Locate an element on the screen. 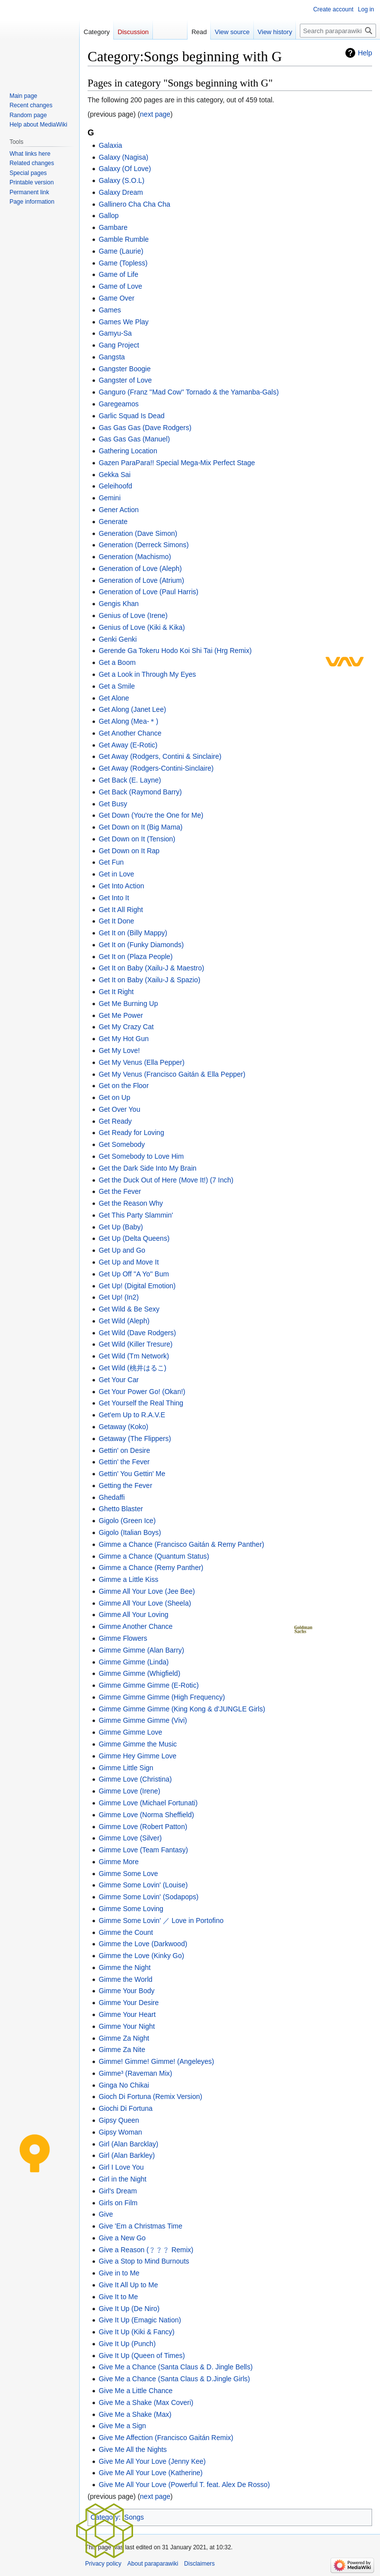 The width and height of the screenshot is (380, 2576). OpenAI Gym logo is located at coordinates (104, 2531).